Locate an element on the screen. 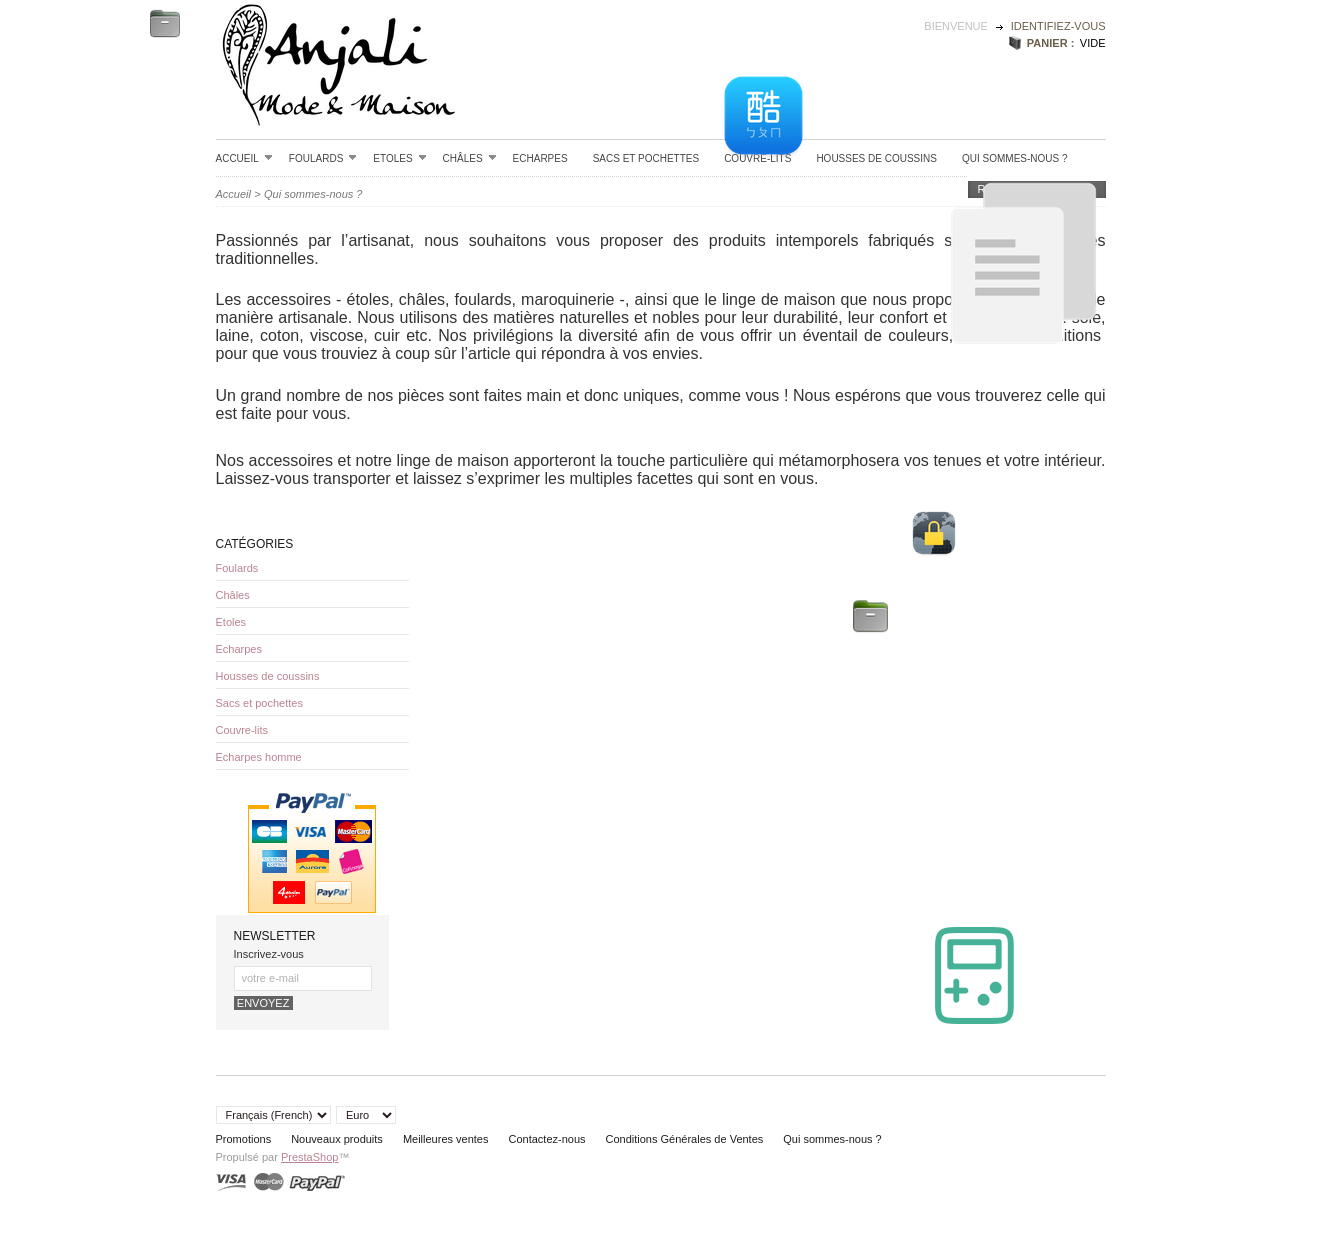  open the file manager is located at coordinates (165, 23).